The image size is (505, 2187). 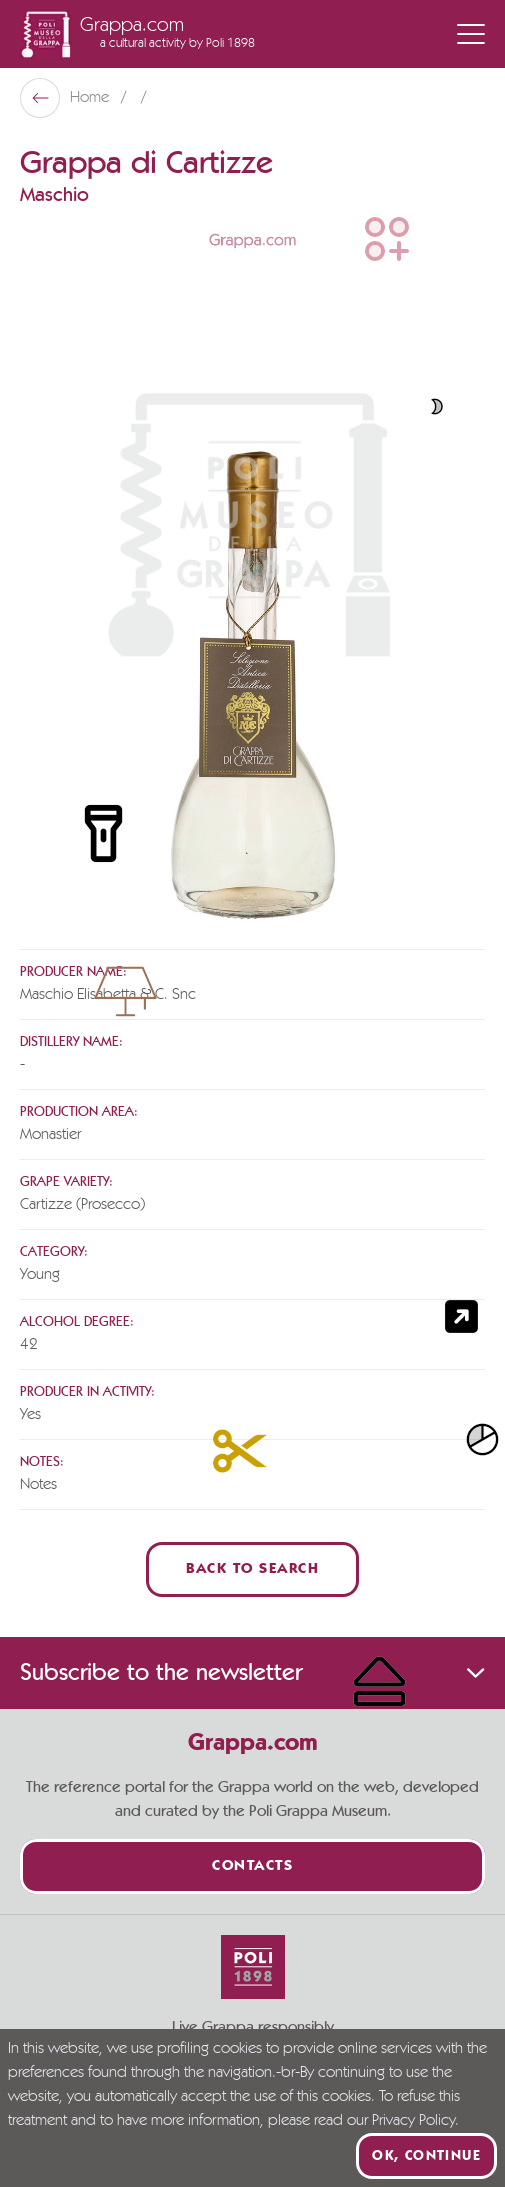 What do you see at coordinates (482, 1439) in the screenshot?
I see `view analytics or statistics breakdown` at bounding box center [482, 1439].